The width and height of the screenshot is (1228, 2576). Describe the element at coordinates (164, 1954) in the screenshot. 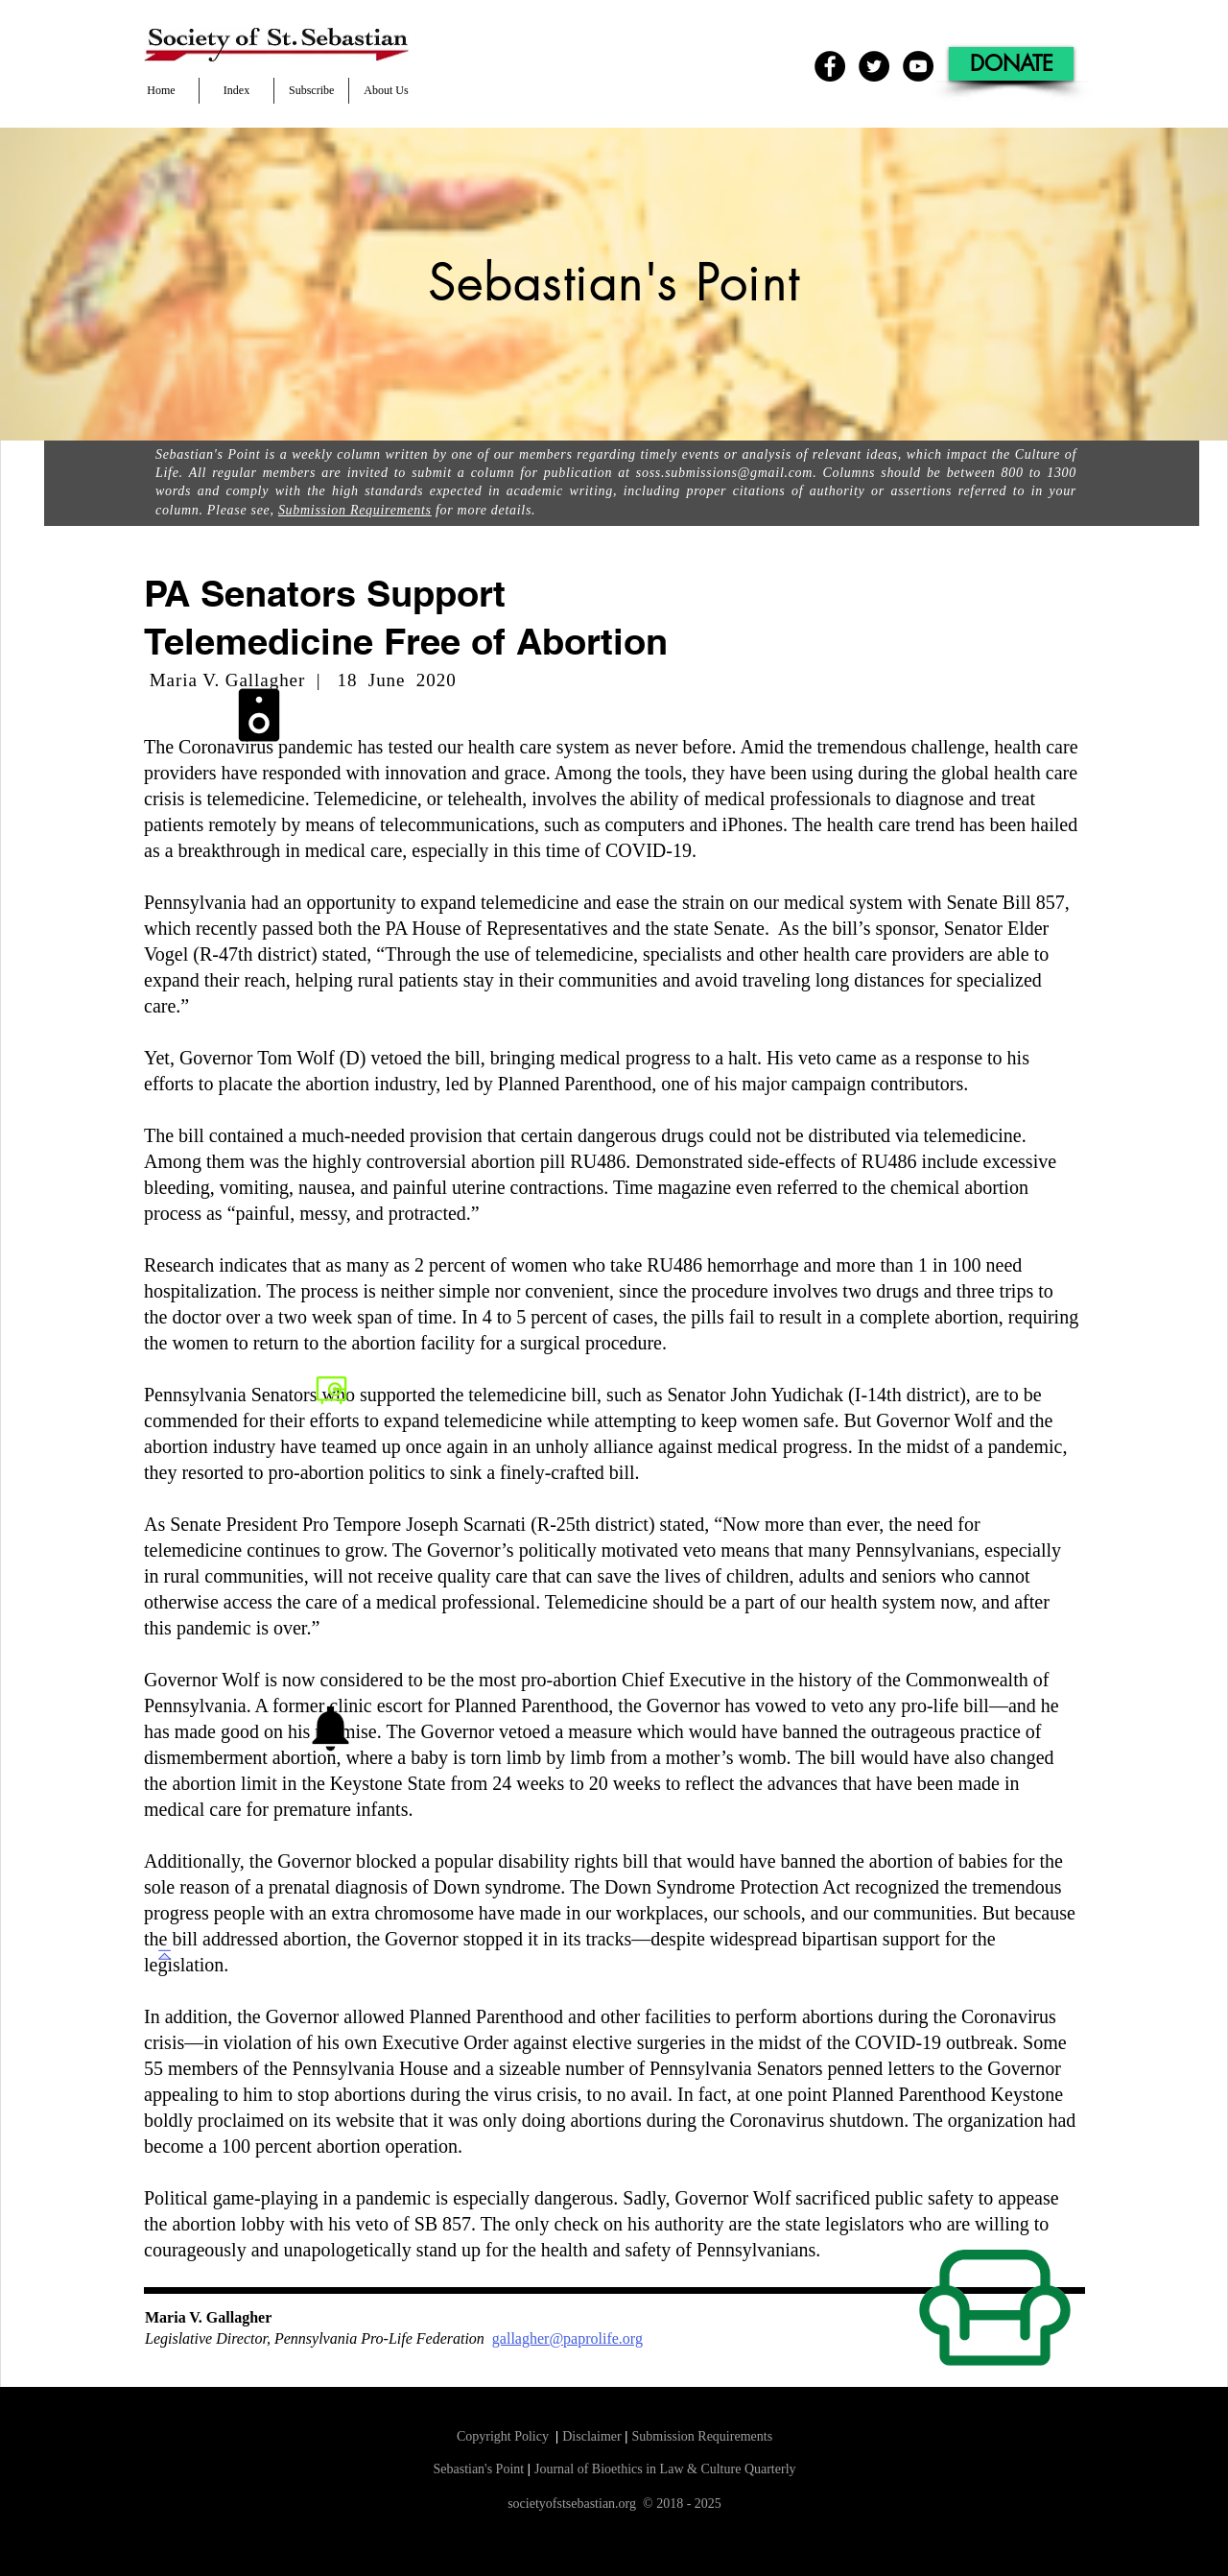

I see `collapse content or panel upward` at that location.